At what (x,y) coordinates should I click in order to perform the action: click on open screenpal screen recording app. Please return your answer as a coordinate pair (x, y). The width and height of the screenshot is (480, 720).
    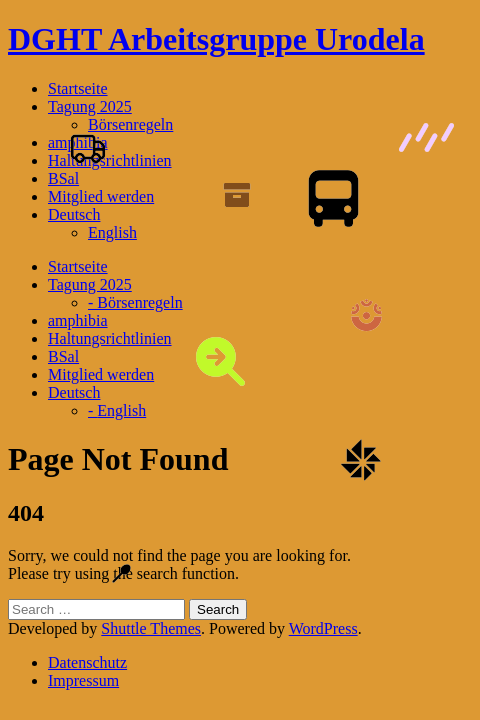
    Looking at the image, I should click on (366, 315).